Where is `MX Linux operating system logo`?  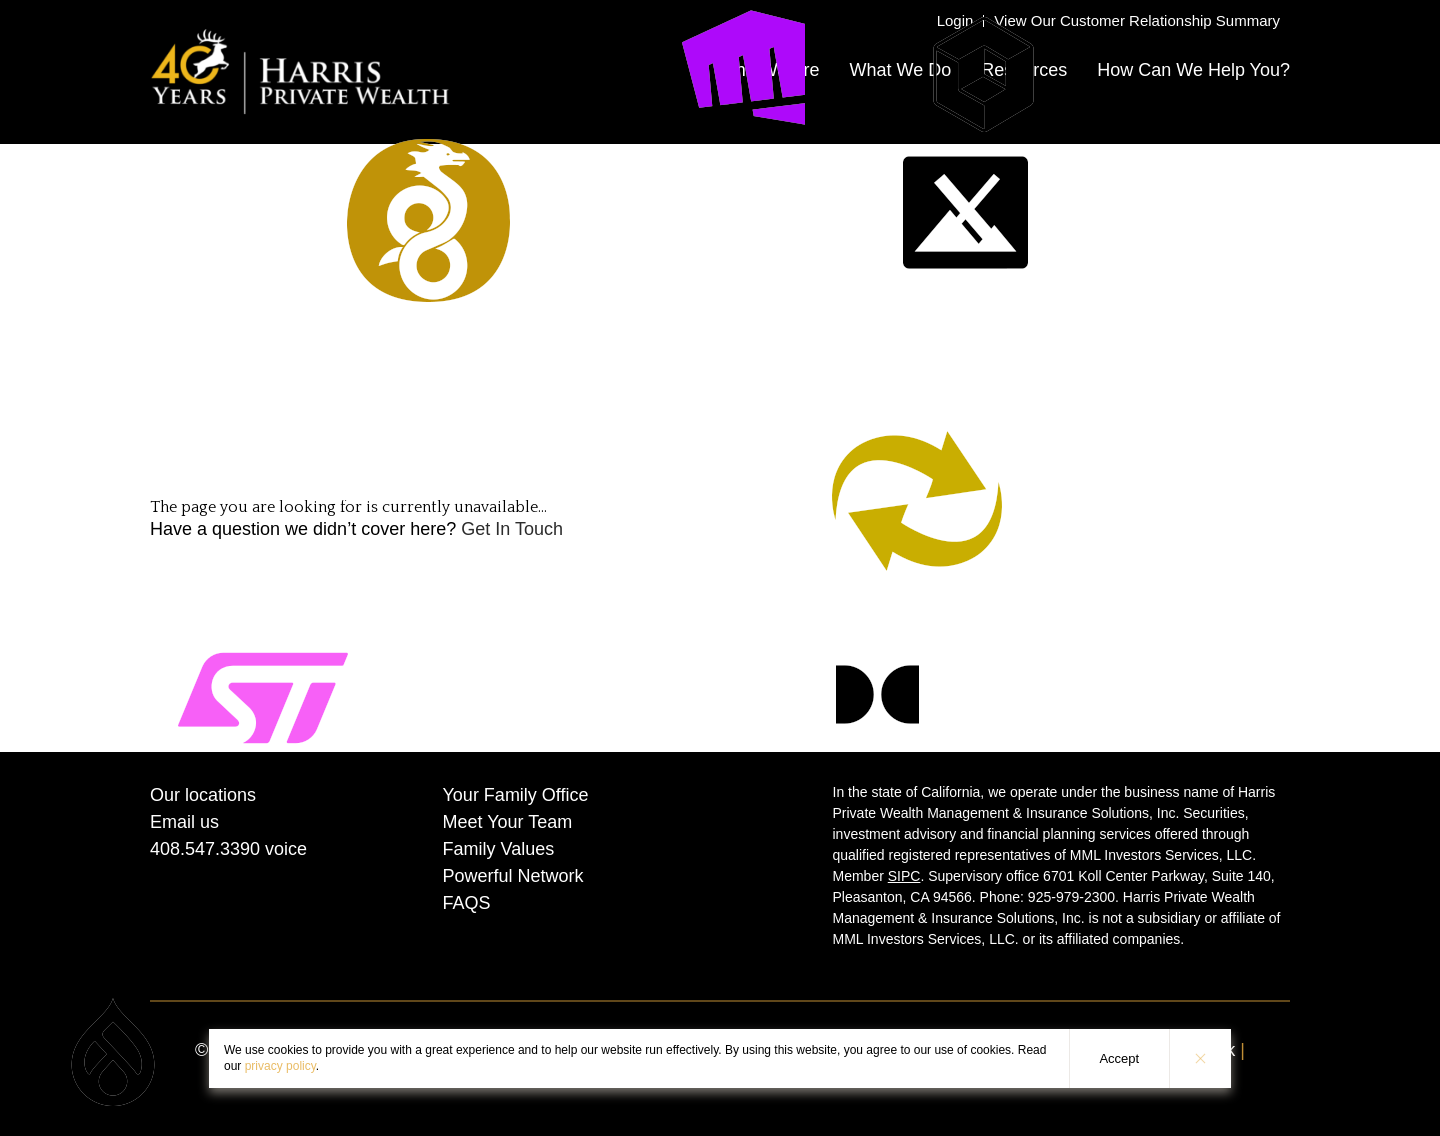
MX Linux operating system logo is located at coordinates (965, 212).